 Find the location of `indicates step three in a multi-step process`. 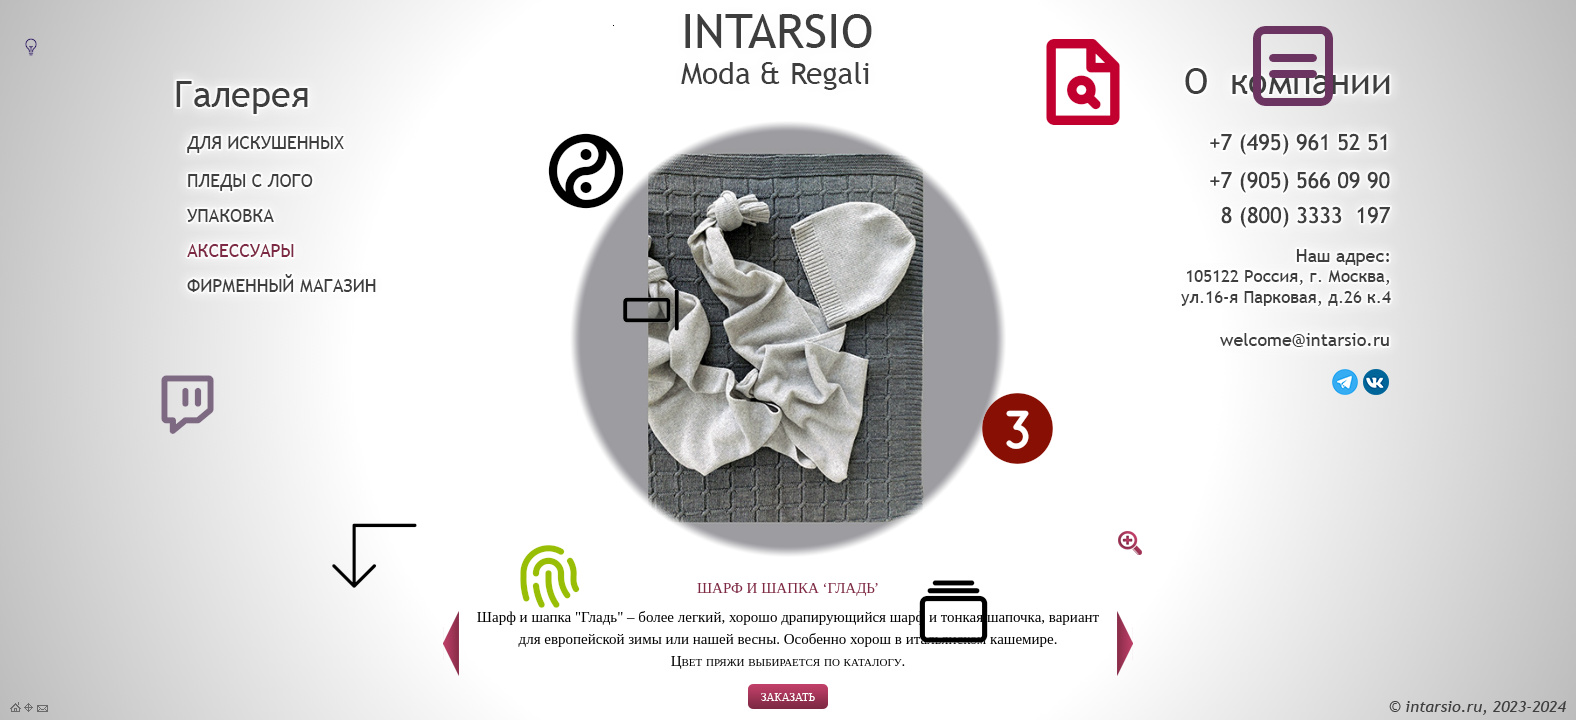

indicates step three in a multi-step process is located at coordinates (1017, 428).